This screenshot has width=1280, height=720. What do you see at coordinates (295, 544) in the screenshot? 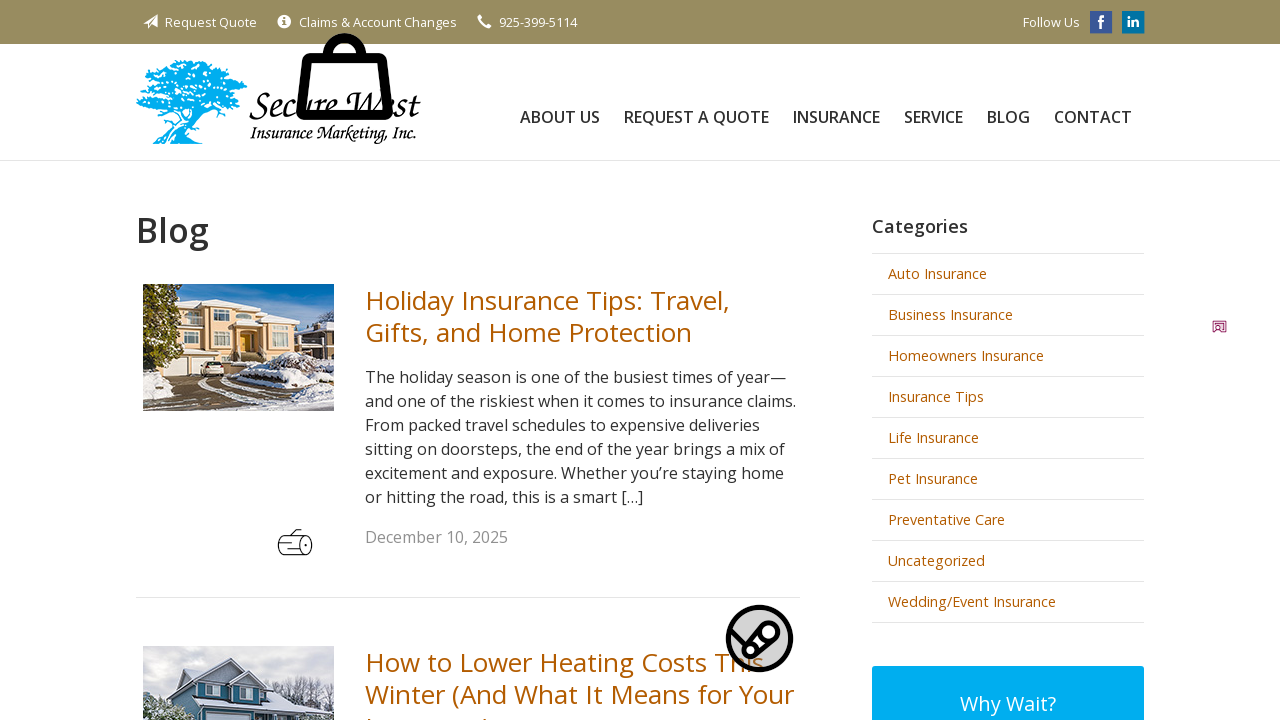
I see `view activity log or event history` at bounding box center [295, 544].